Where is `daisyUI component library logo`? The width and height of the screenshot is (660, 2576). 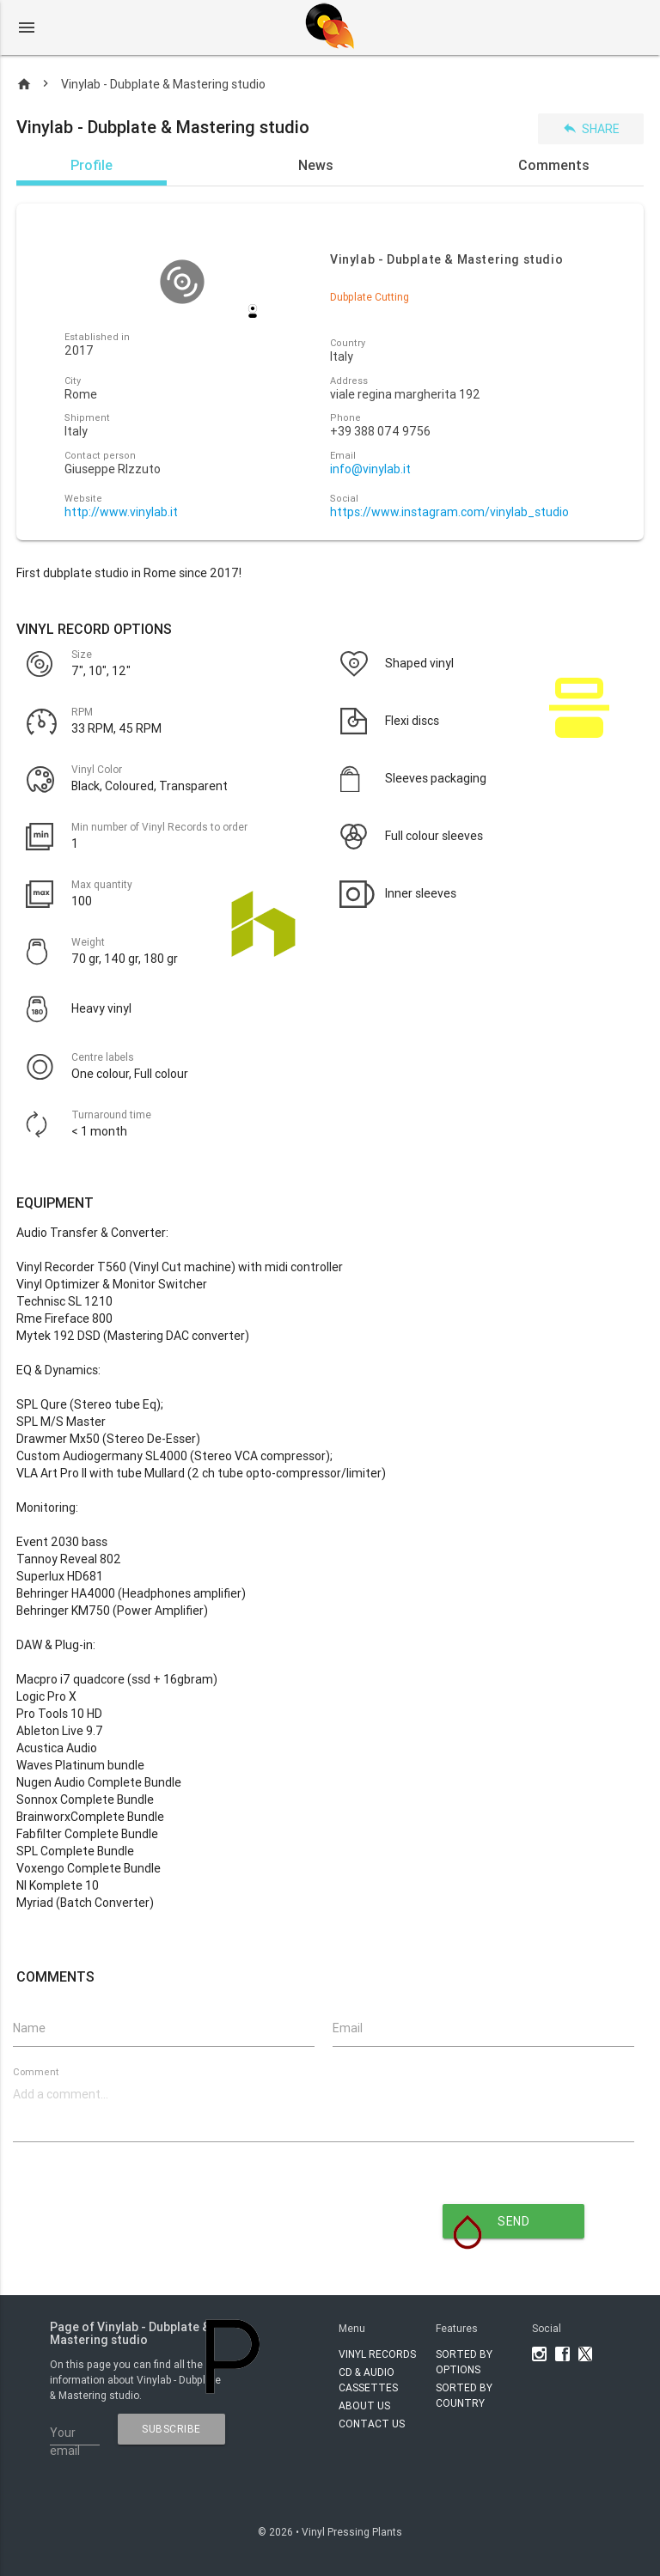
daisyUI component library logo is located at coordinates (253, 311).